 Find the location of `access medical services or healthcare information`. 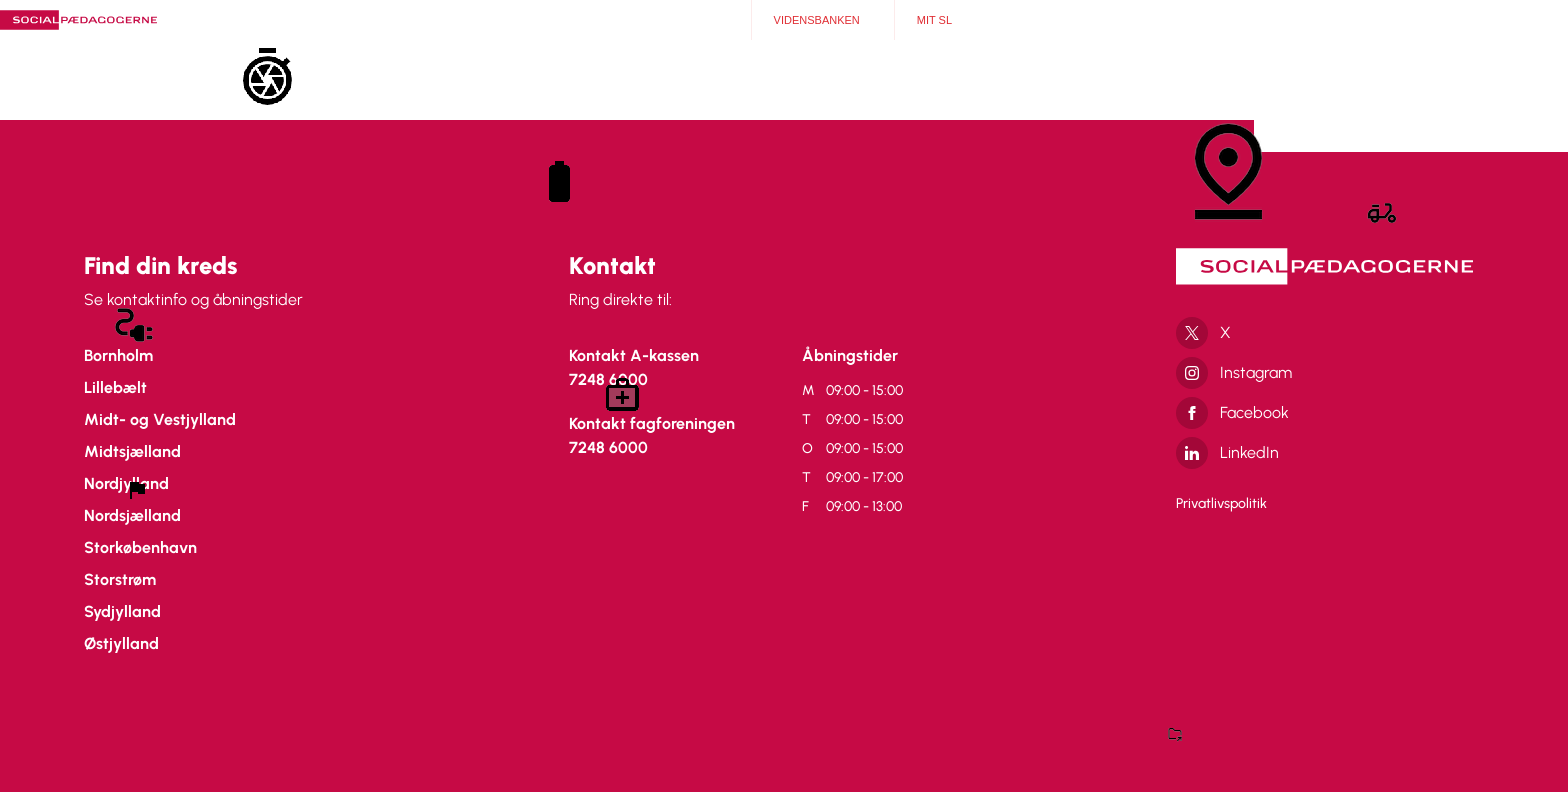

access medical services or healthcare information is located at coordinates (622, 394).